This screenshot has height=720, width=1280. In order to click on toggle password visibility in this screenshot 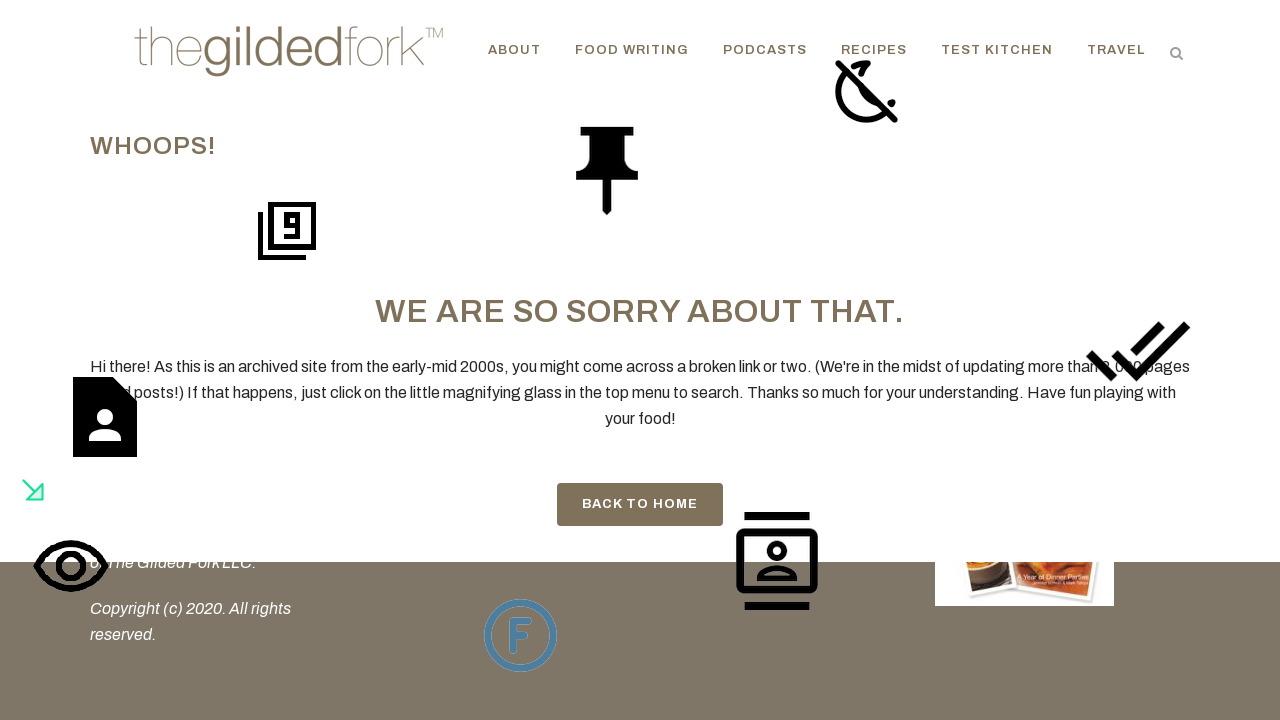, I will do `click(71, 566)`.